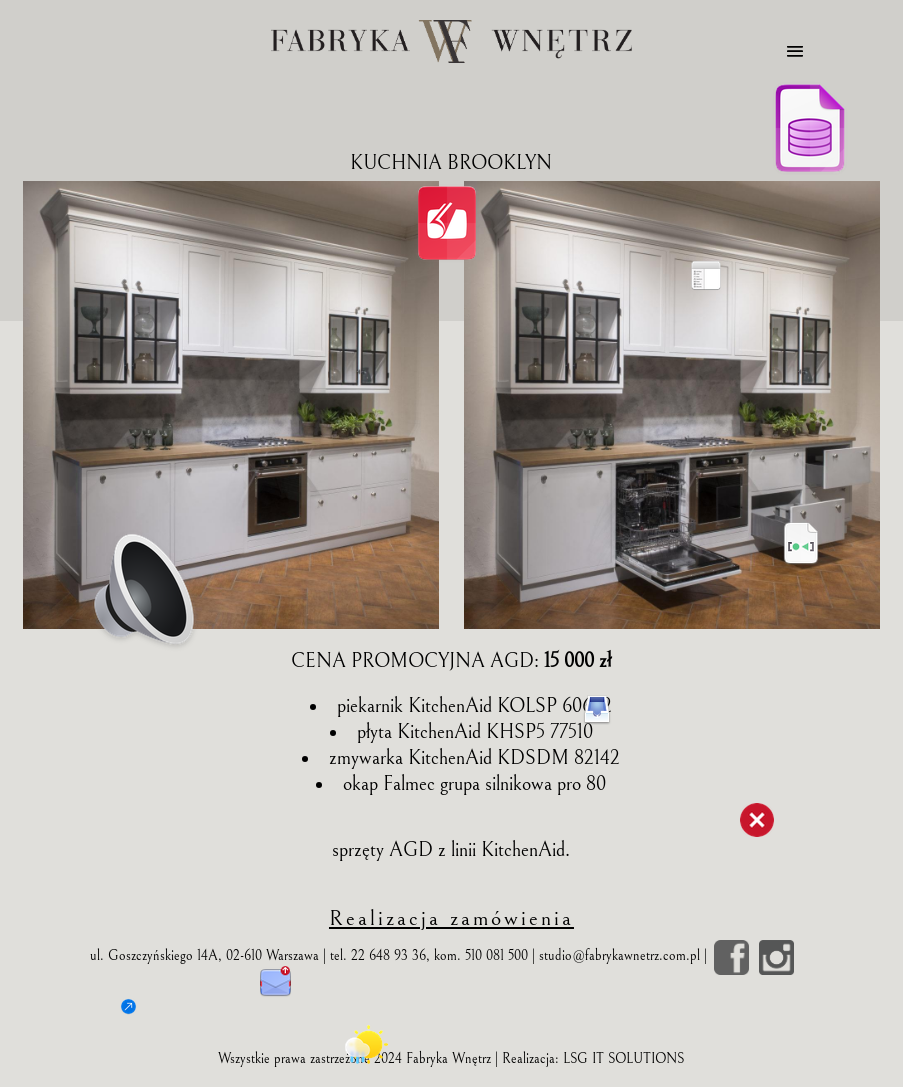 The height and width of the screenshot is (1087, 903). Describe the element at coordinates (801, 543) in the screenshot. I see `systemd unit configuration file` at that location.